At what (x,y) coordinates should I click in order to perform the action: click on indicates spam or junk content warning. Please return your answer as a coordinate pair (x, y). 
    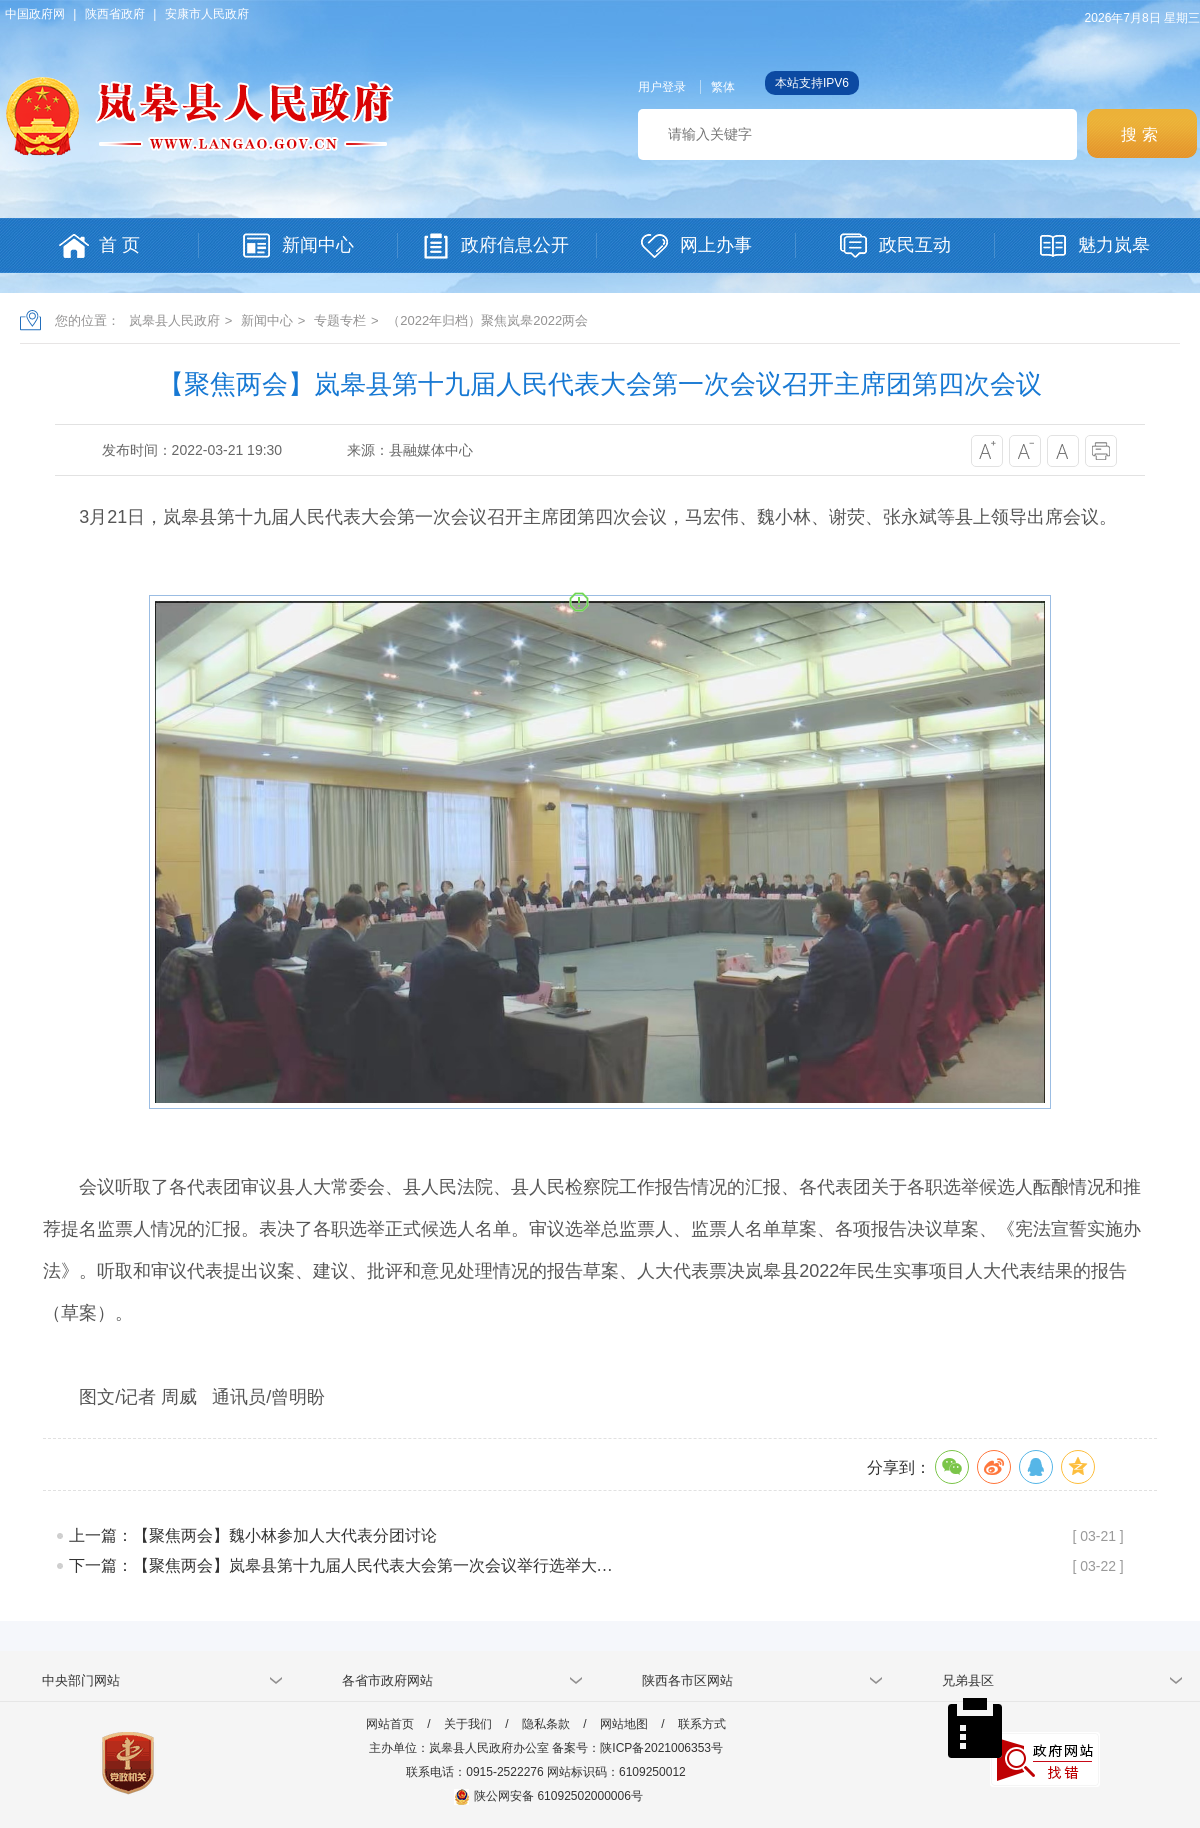
    Looking at the image, I should click on (579, 602).